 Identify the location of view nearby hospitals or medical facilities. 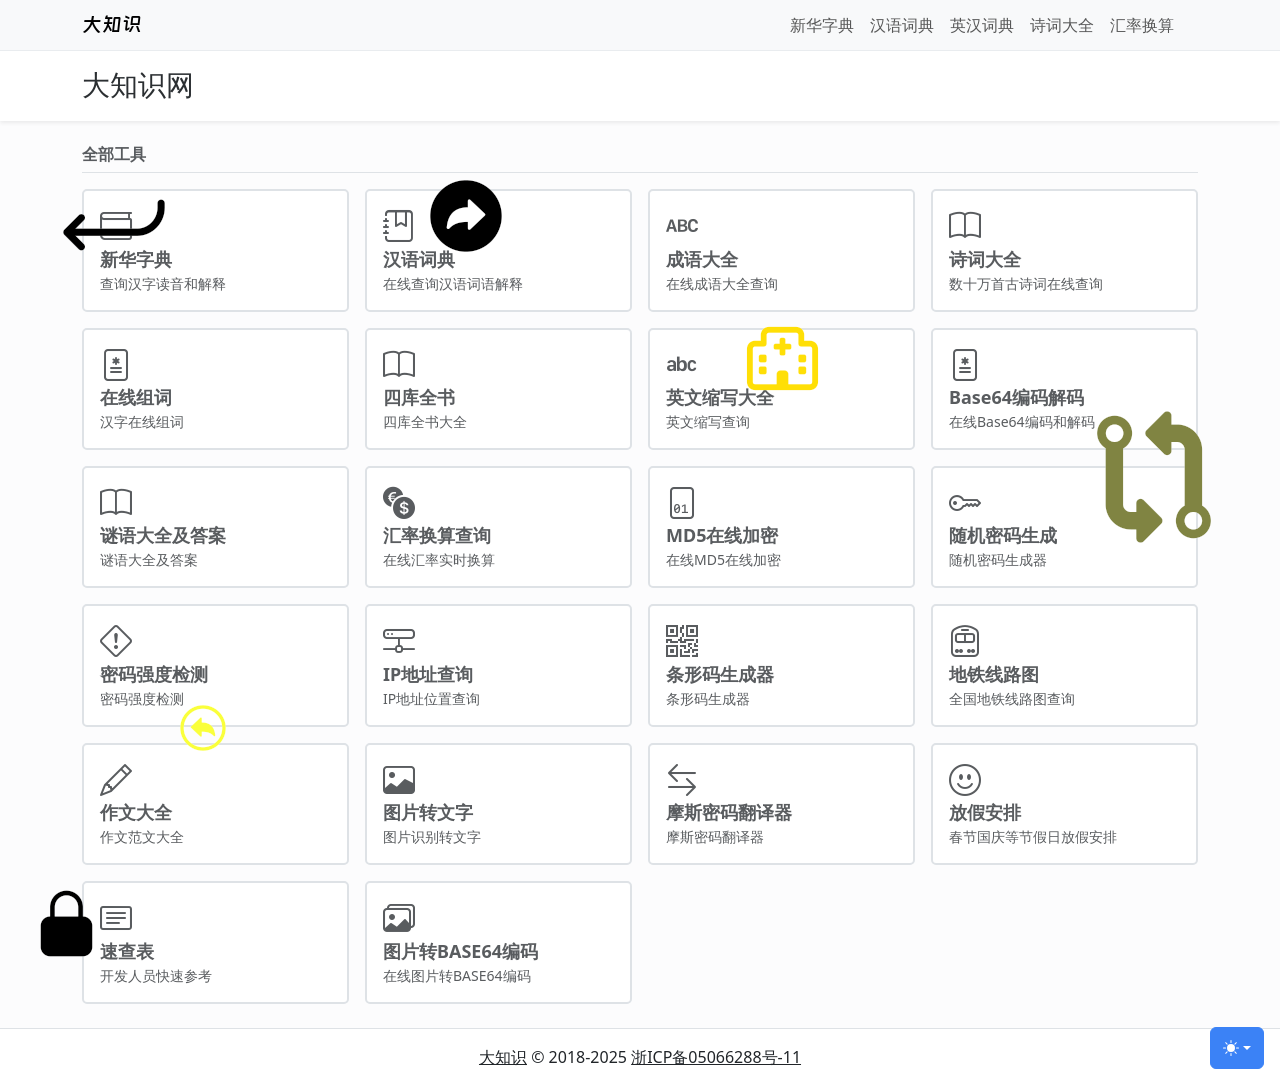
(782, 358).